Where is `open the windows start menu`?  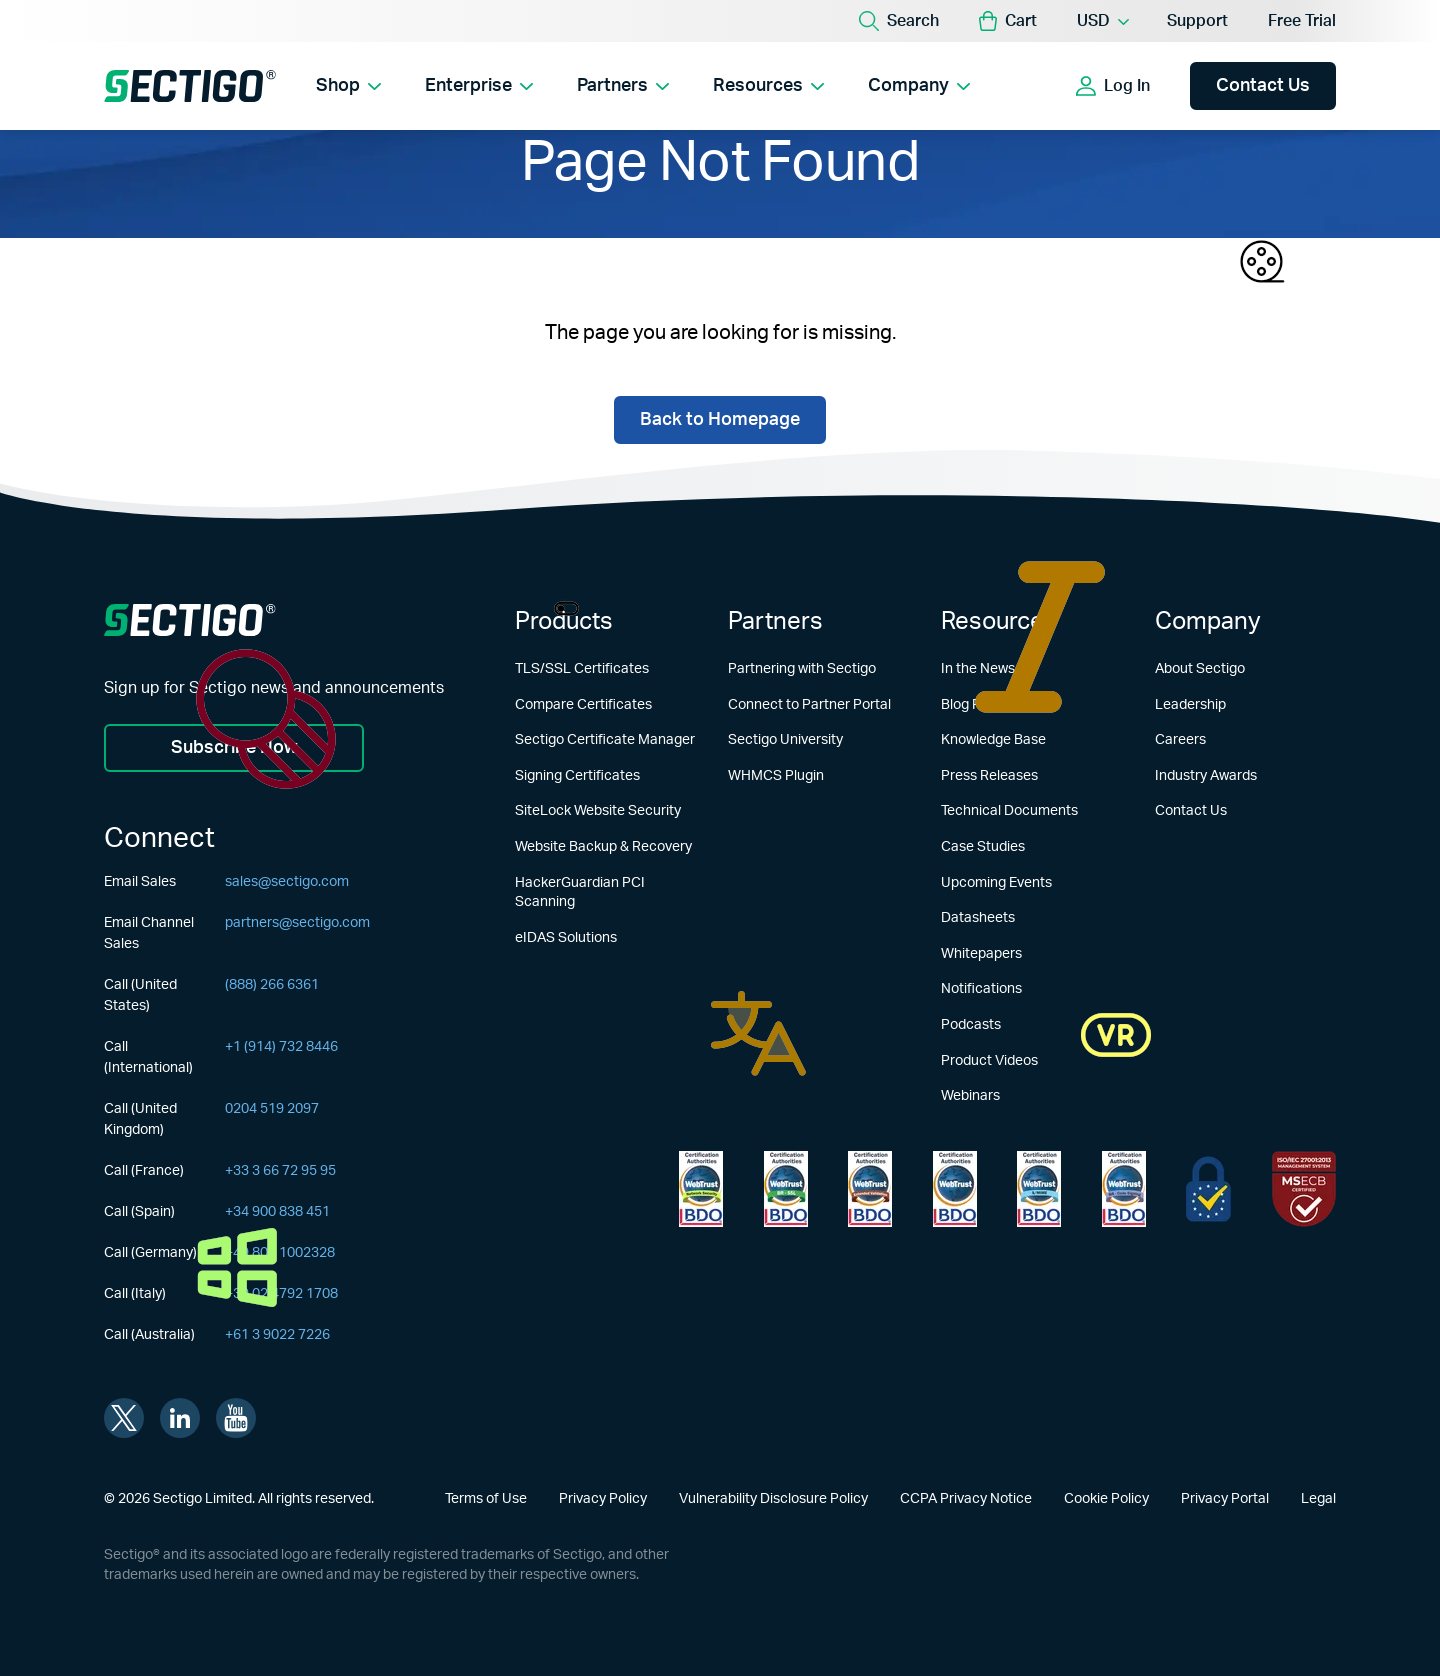
open the windows start menu is located at coordinates (240, 1267).